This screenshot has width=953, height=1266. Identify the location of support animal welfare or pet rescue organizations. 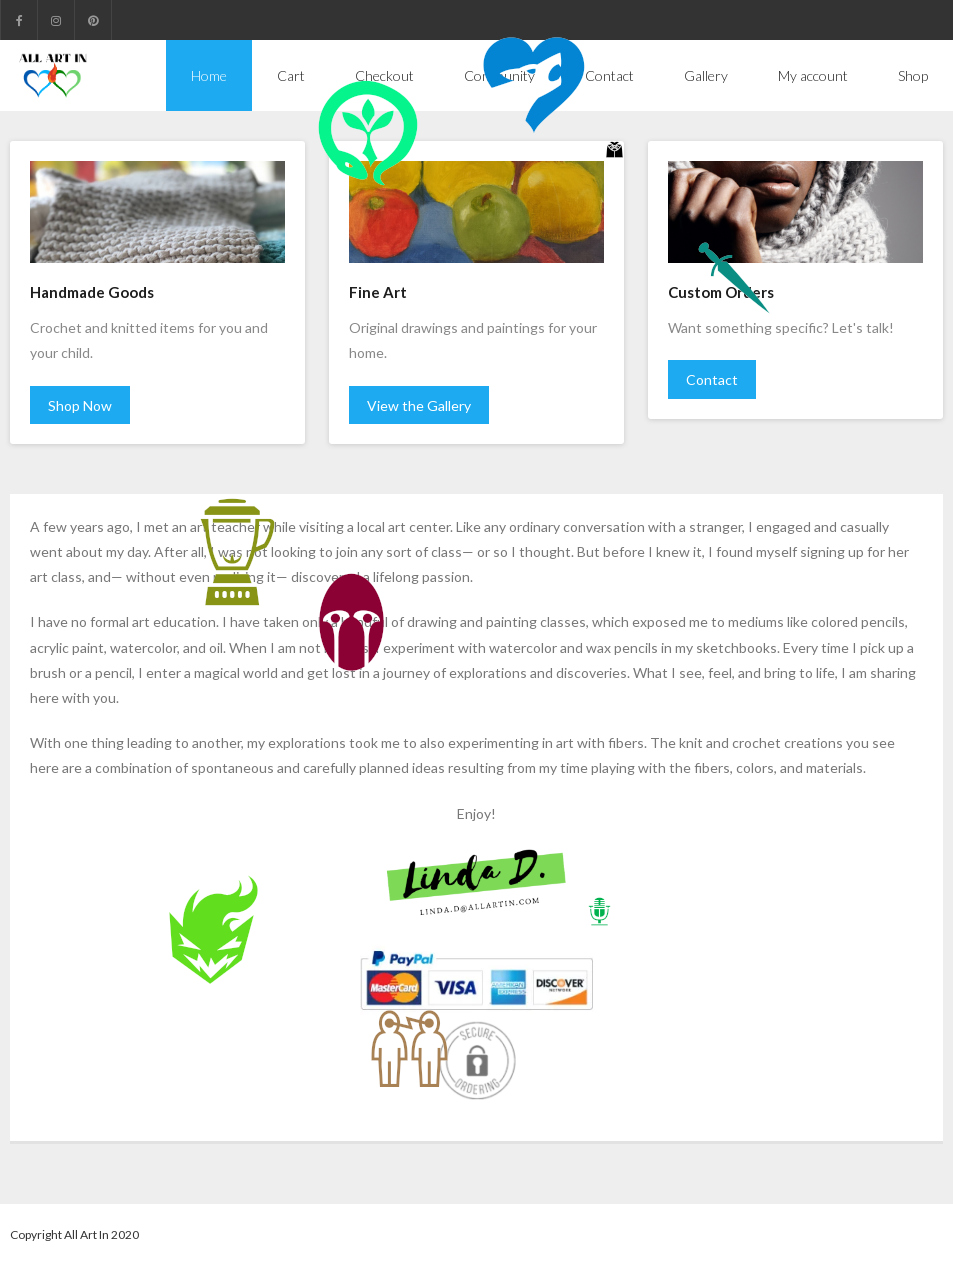
(533, 85).